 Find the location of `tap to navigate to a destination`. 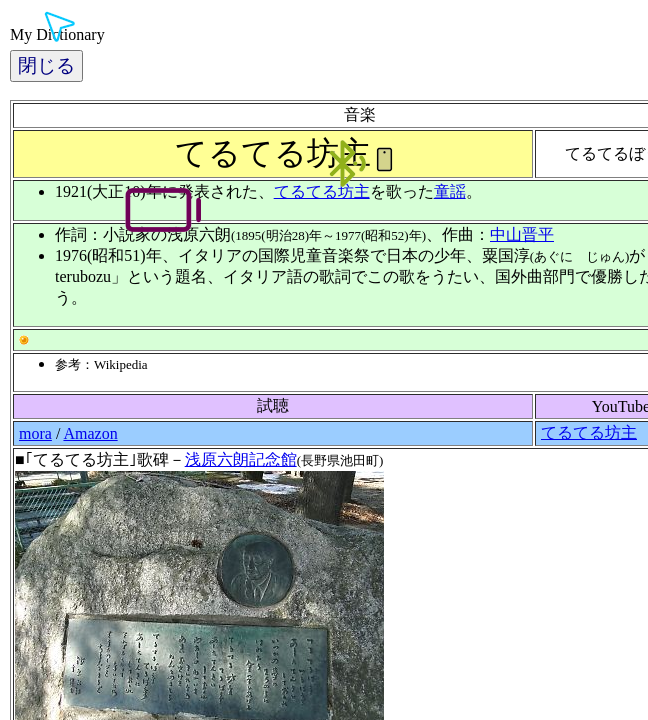

tap to navigate to a destination is located at coordinates (57, 24).